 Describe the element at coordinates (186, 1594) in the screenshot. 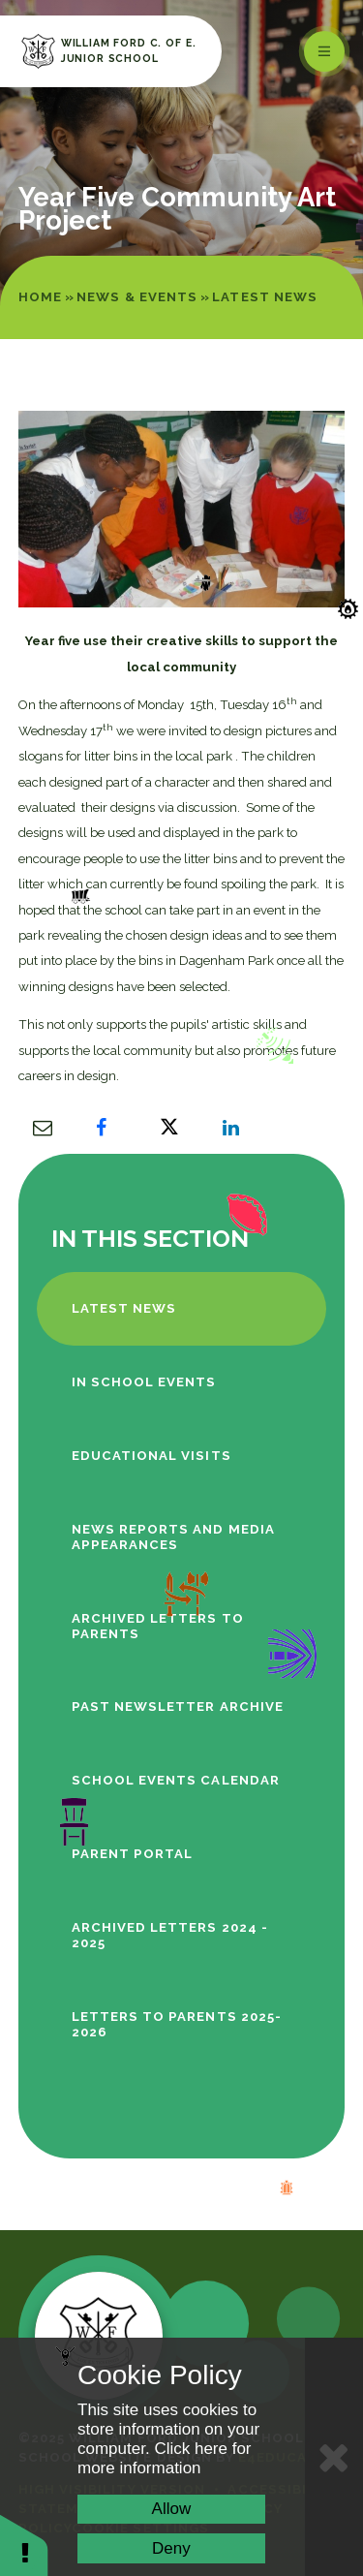

I see `switch between equipped weapons` at that location.